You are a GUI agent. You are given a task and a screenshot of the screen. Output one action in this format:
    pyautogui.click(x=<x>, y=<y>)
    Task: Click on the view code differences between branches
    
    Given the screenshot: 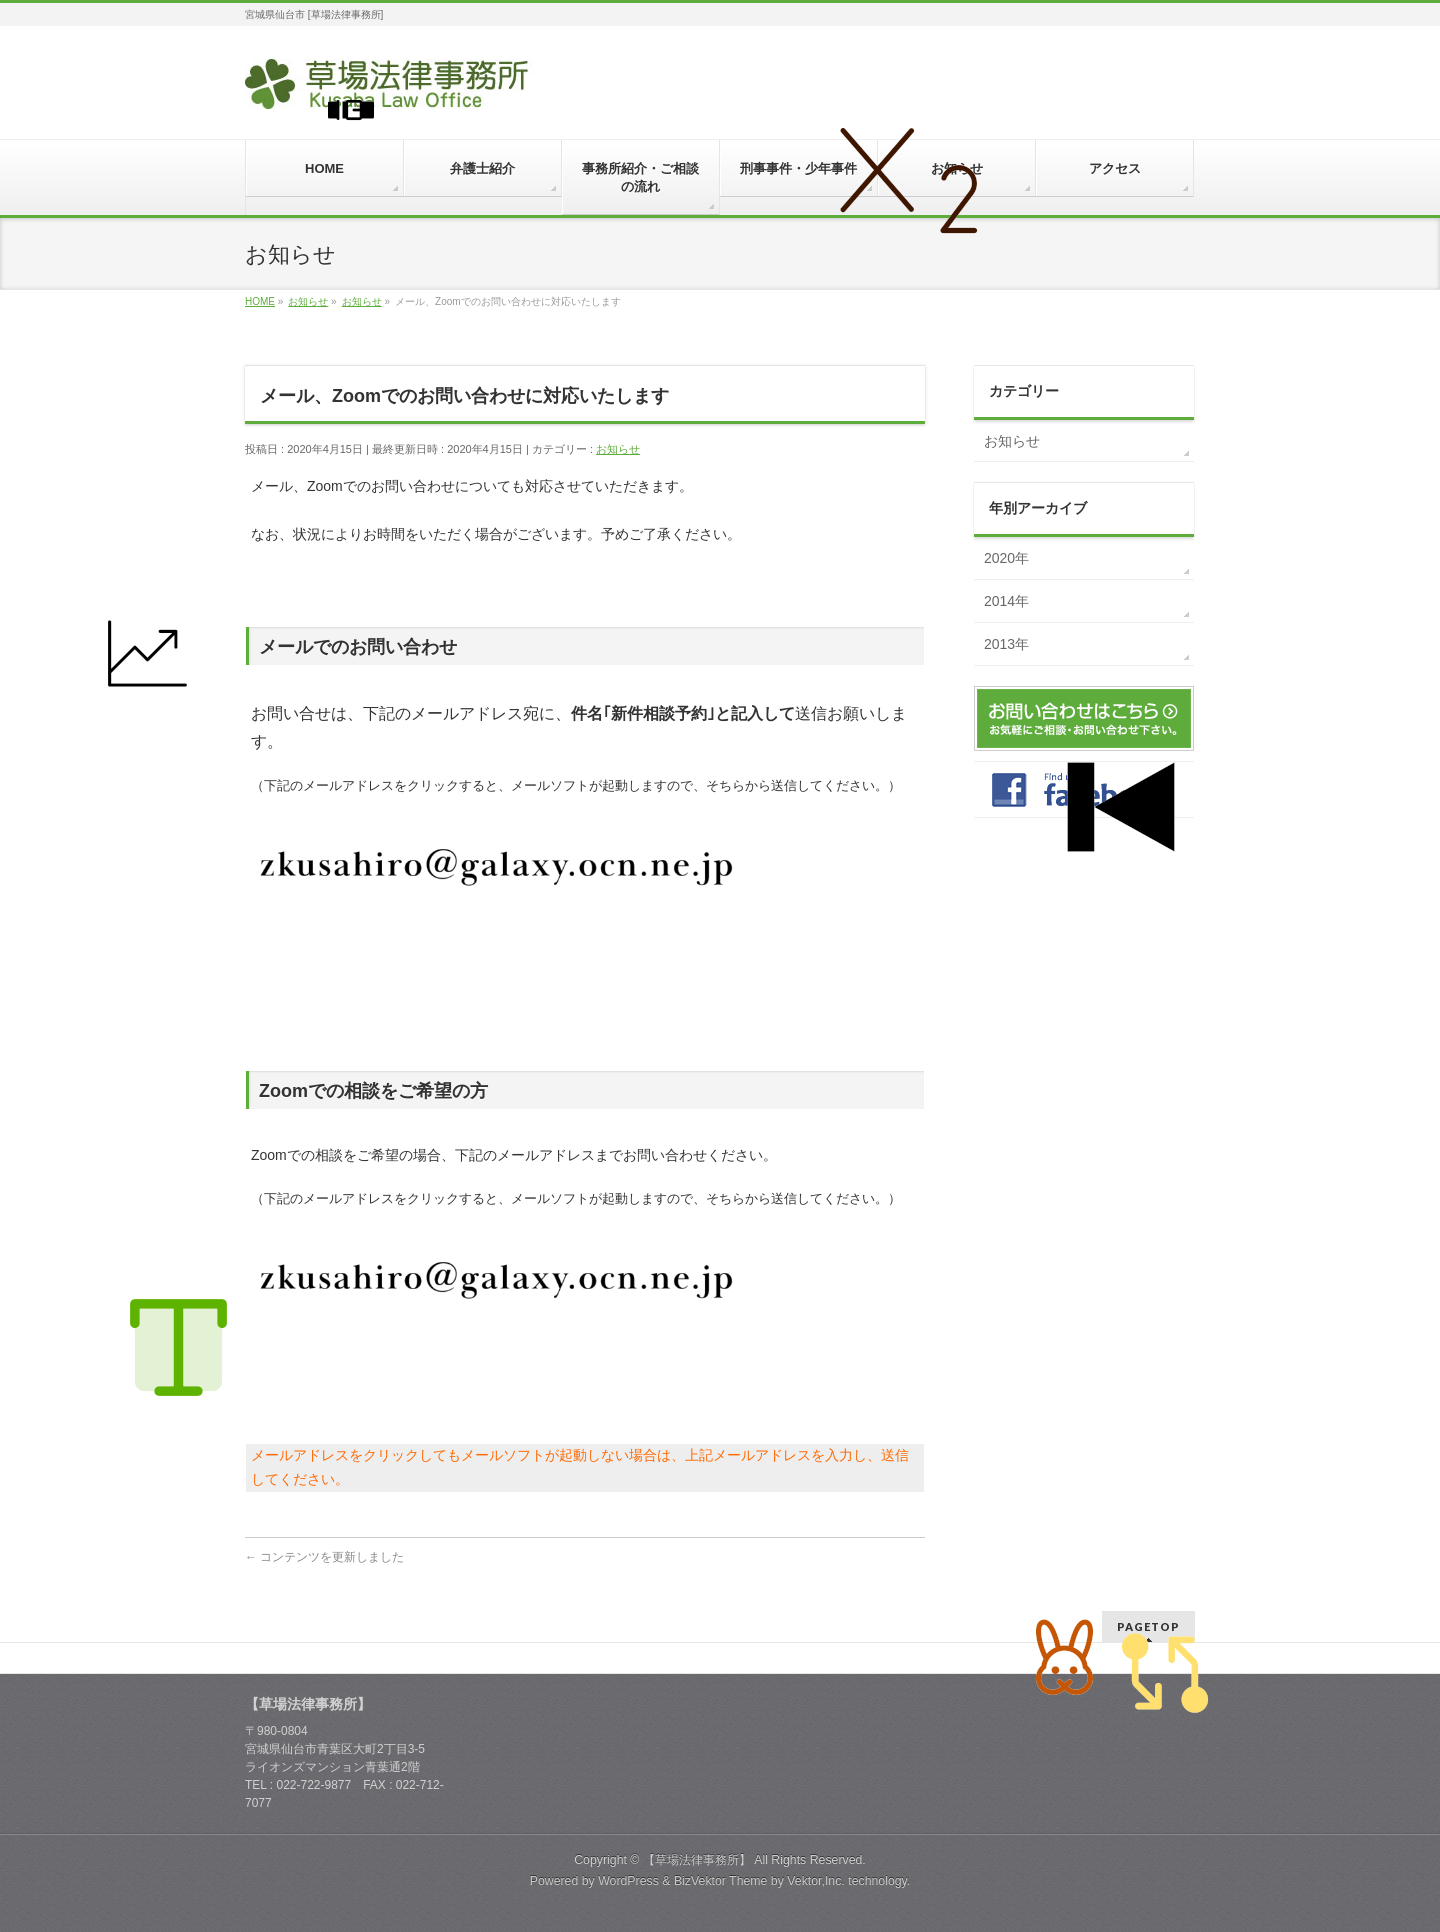 What is the action you would take?
    pyautogui.click(x=1165, y=1673)
    